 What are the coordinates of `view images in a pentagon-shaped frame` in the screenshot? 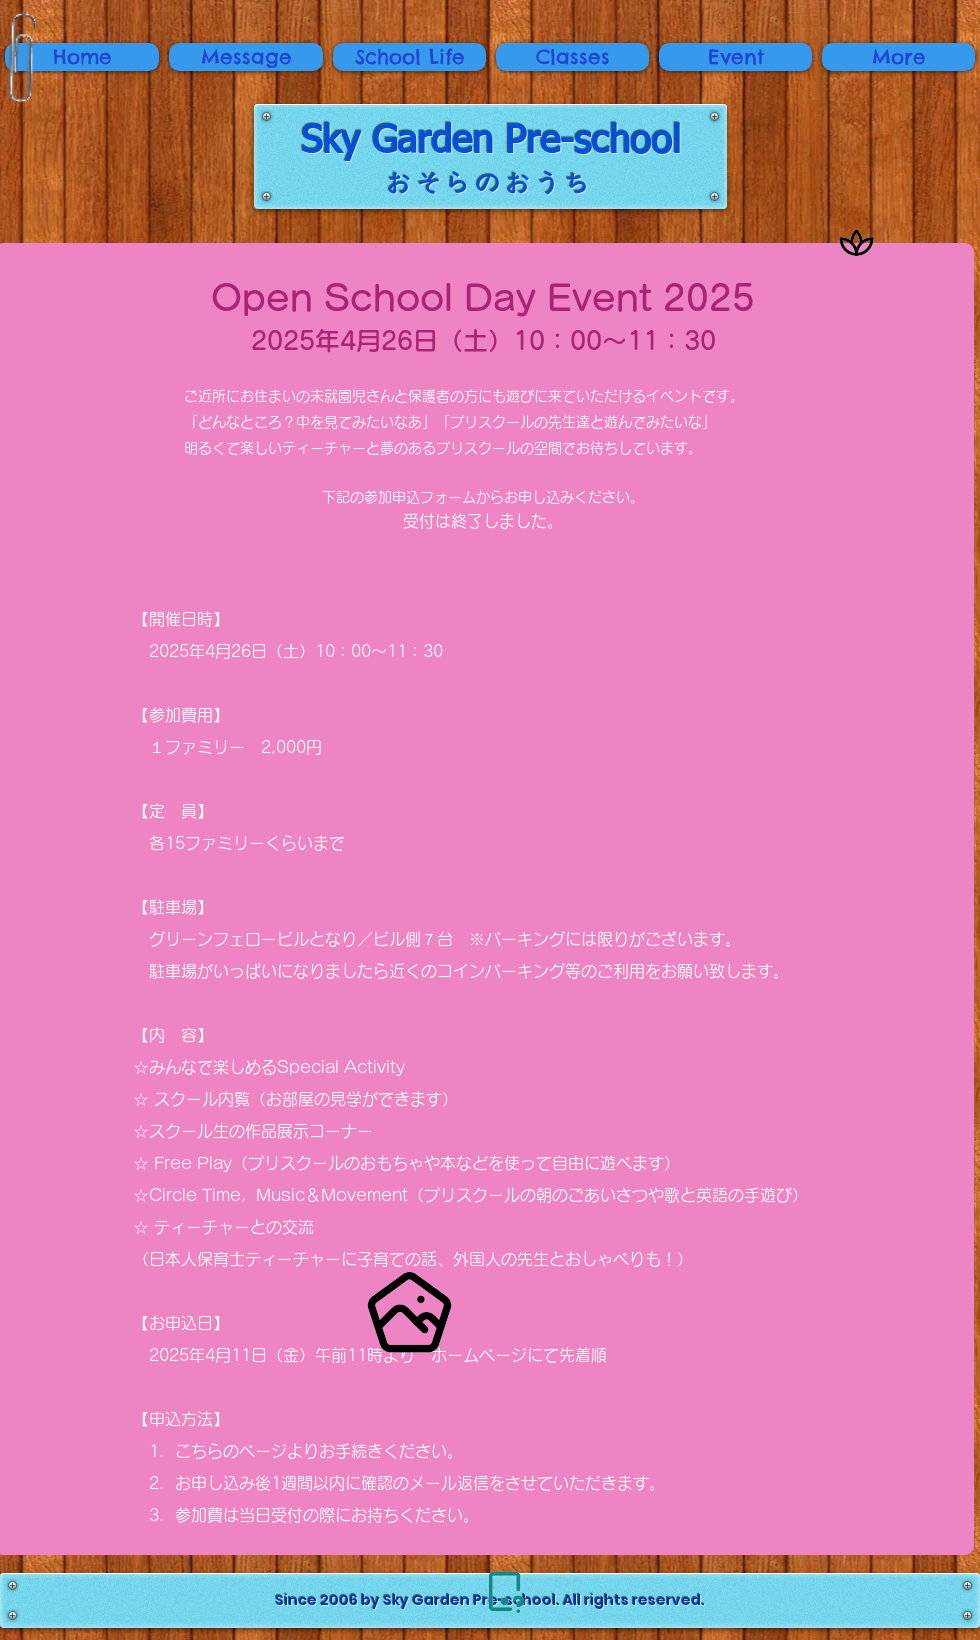 It's located at (409, 1314).